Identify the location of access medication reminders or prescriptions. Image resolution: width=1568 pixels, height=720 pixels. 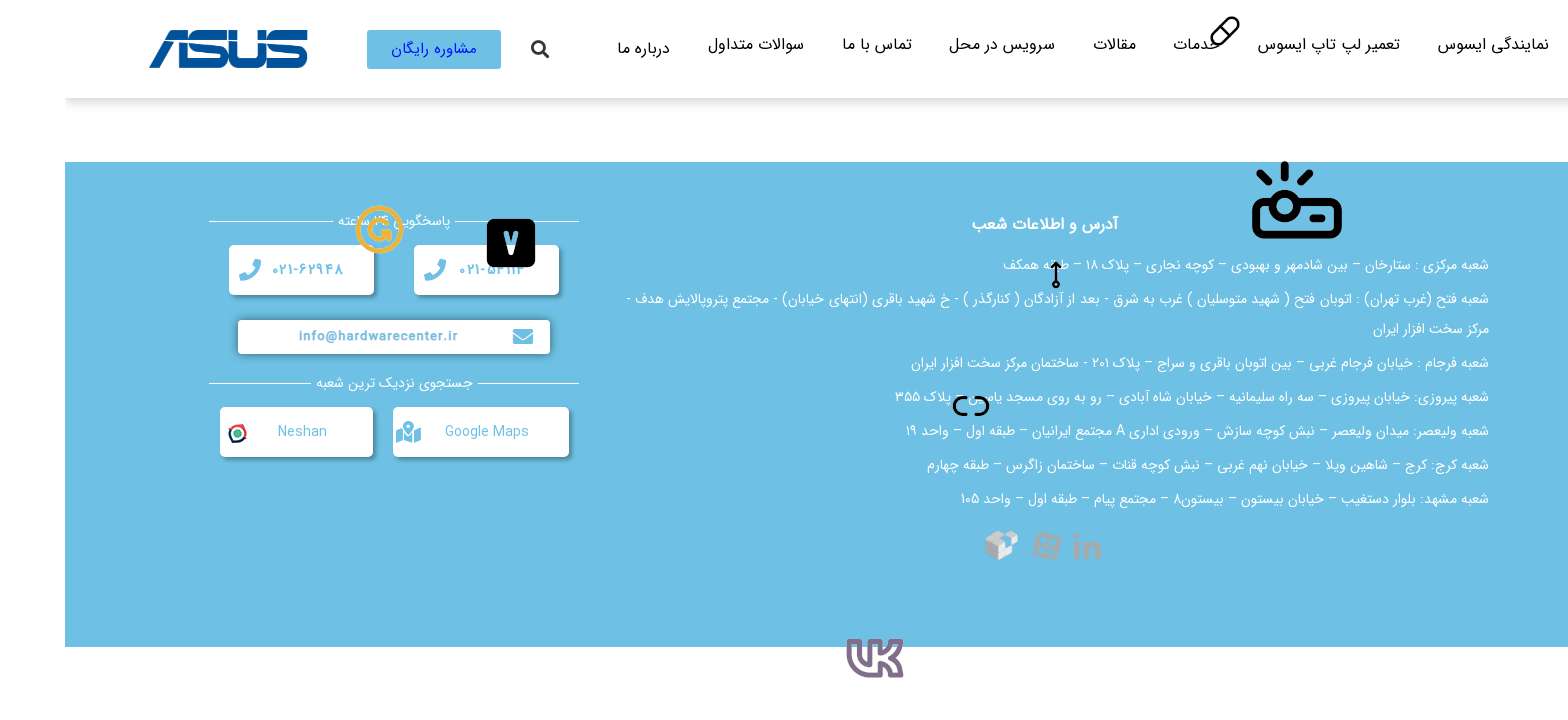
(1225, 31).